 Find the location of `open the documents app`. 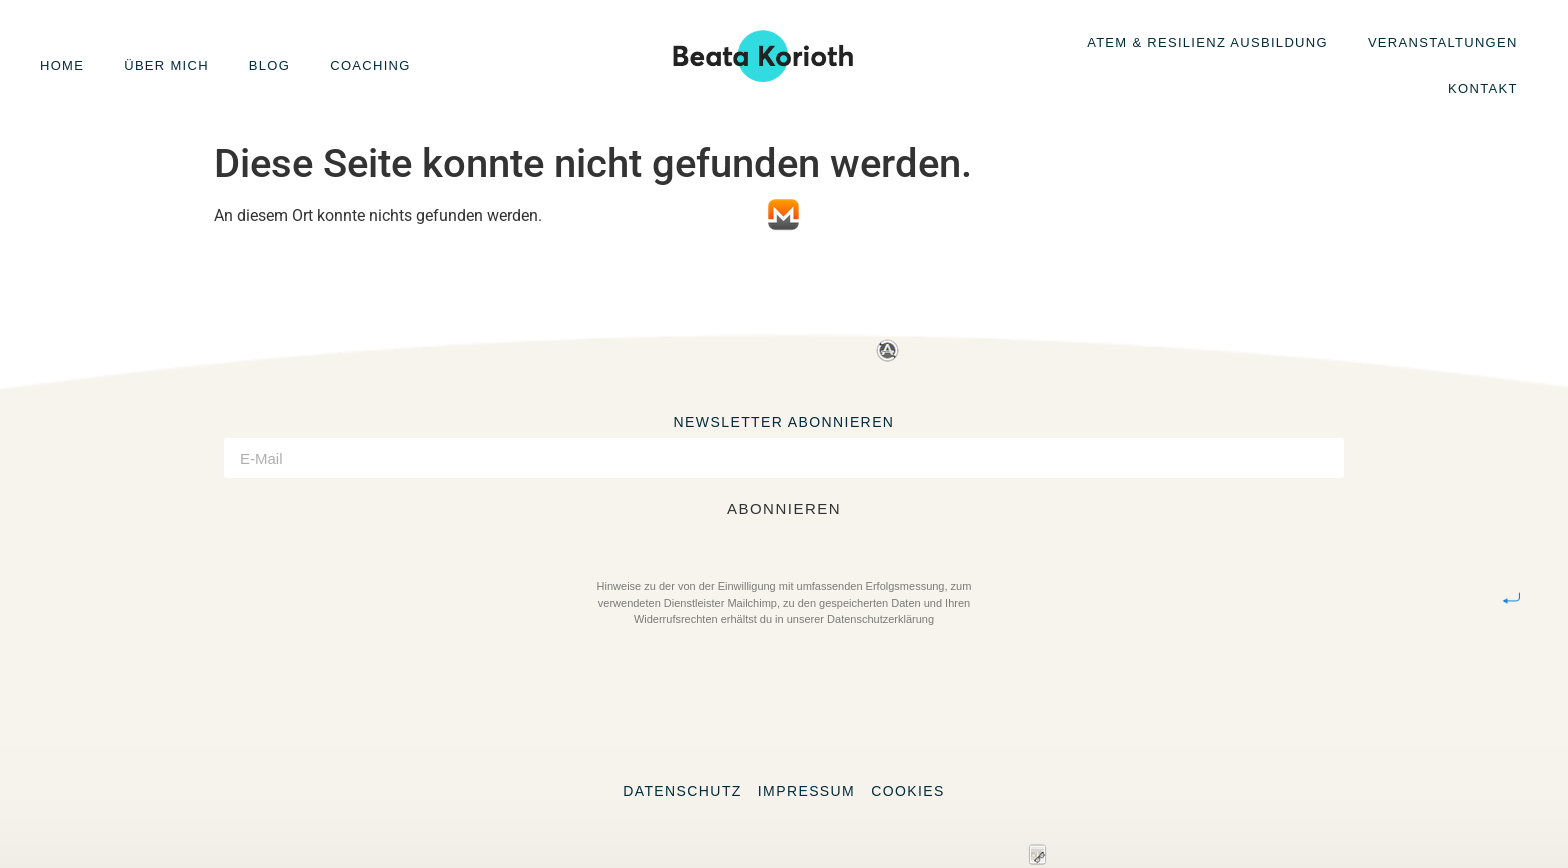

open the documents app is located at coordinates (1037, 854).